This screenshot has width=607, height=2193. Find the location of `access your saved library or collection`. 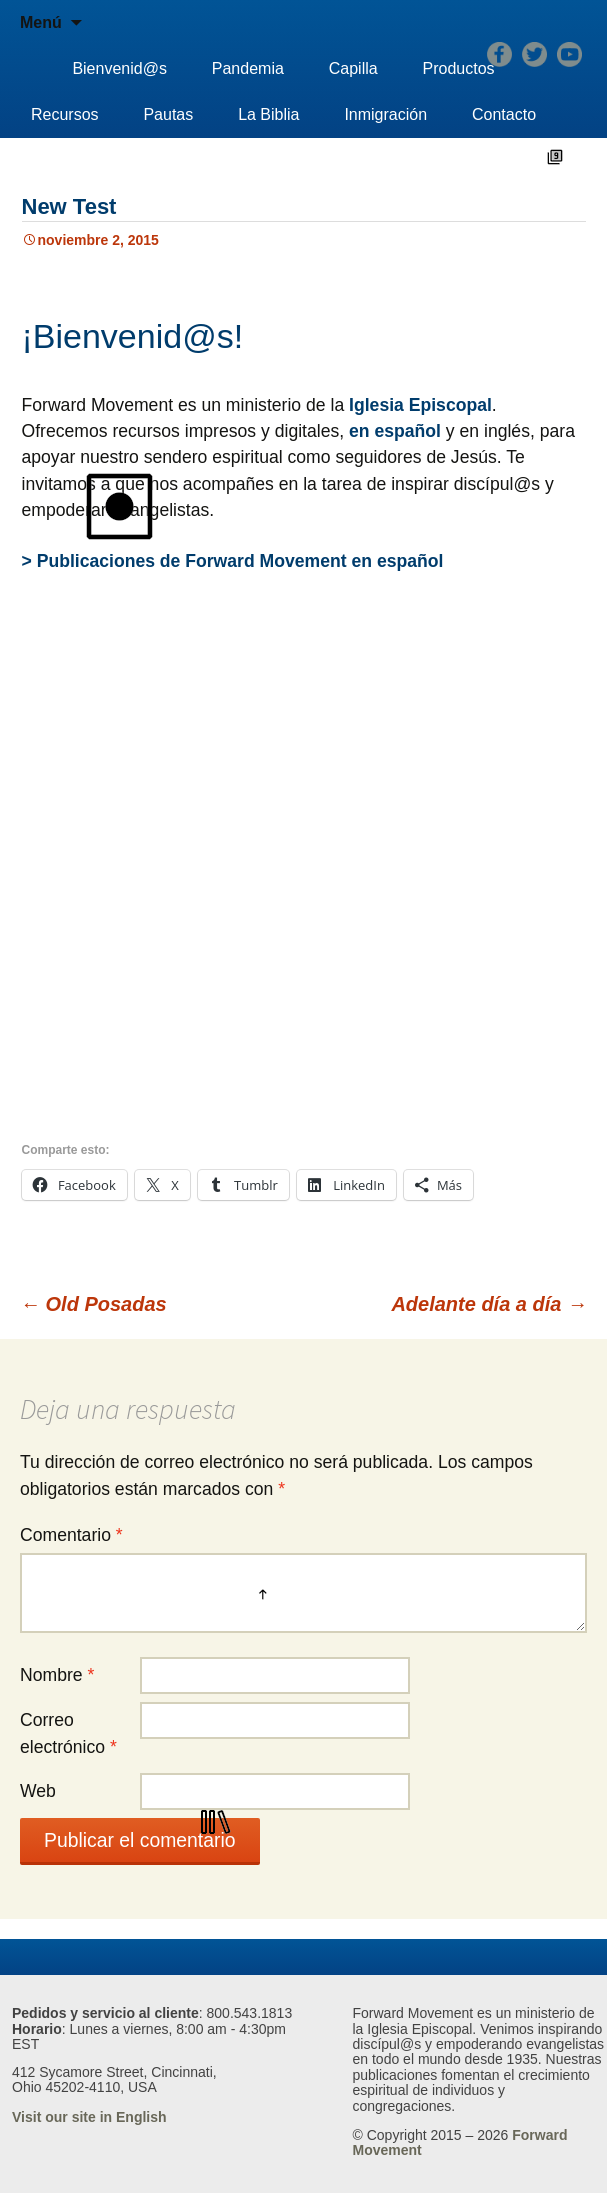

access your saved library or collection is located at coordinates (215, 1822).